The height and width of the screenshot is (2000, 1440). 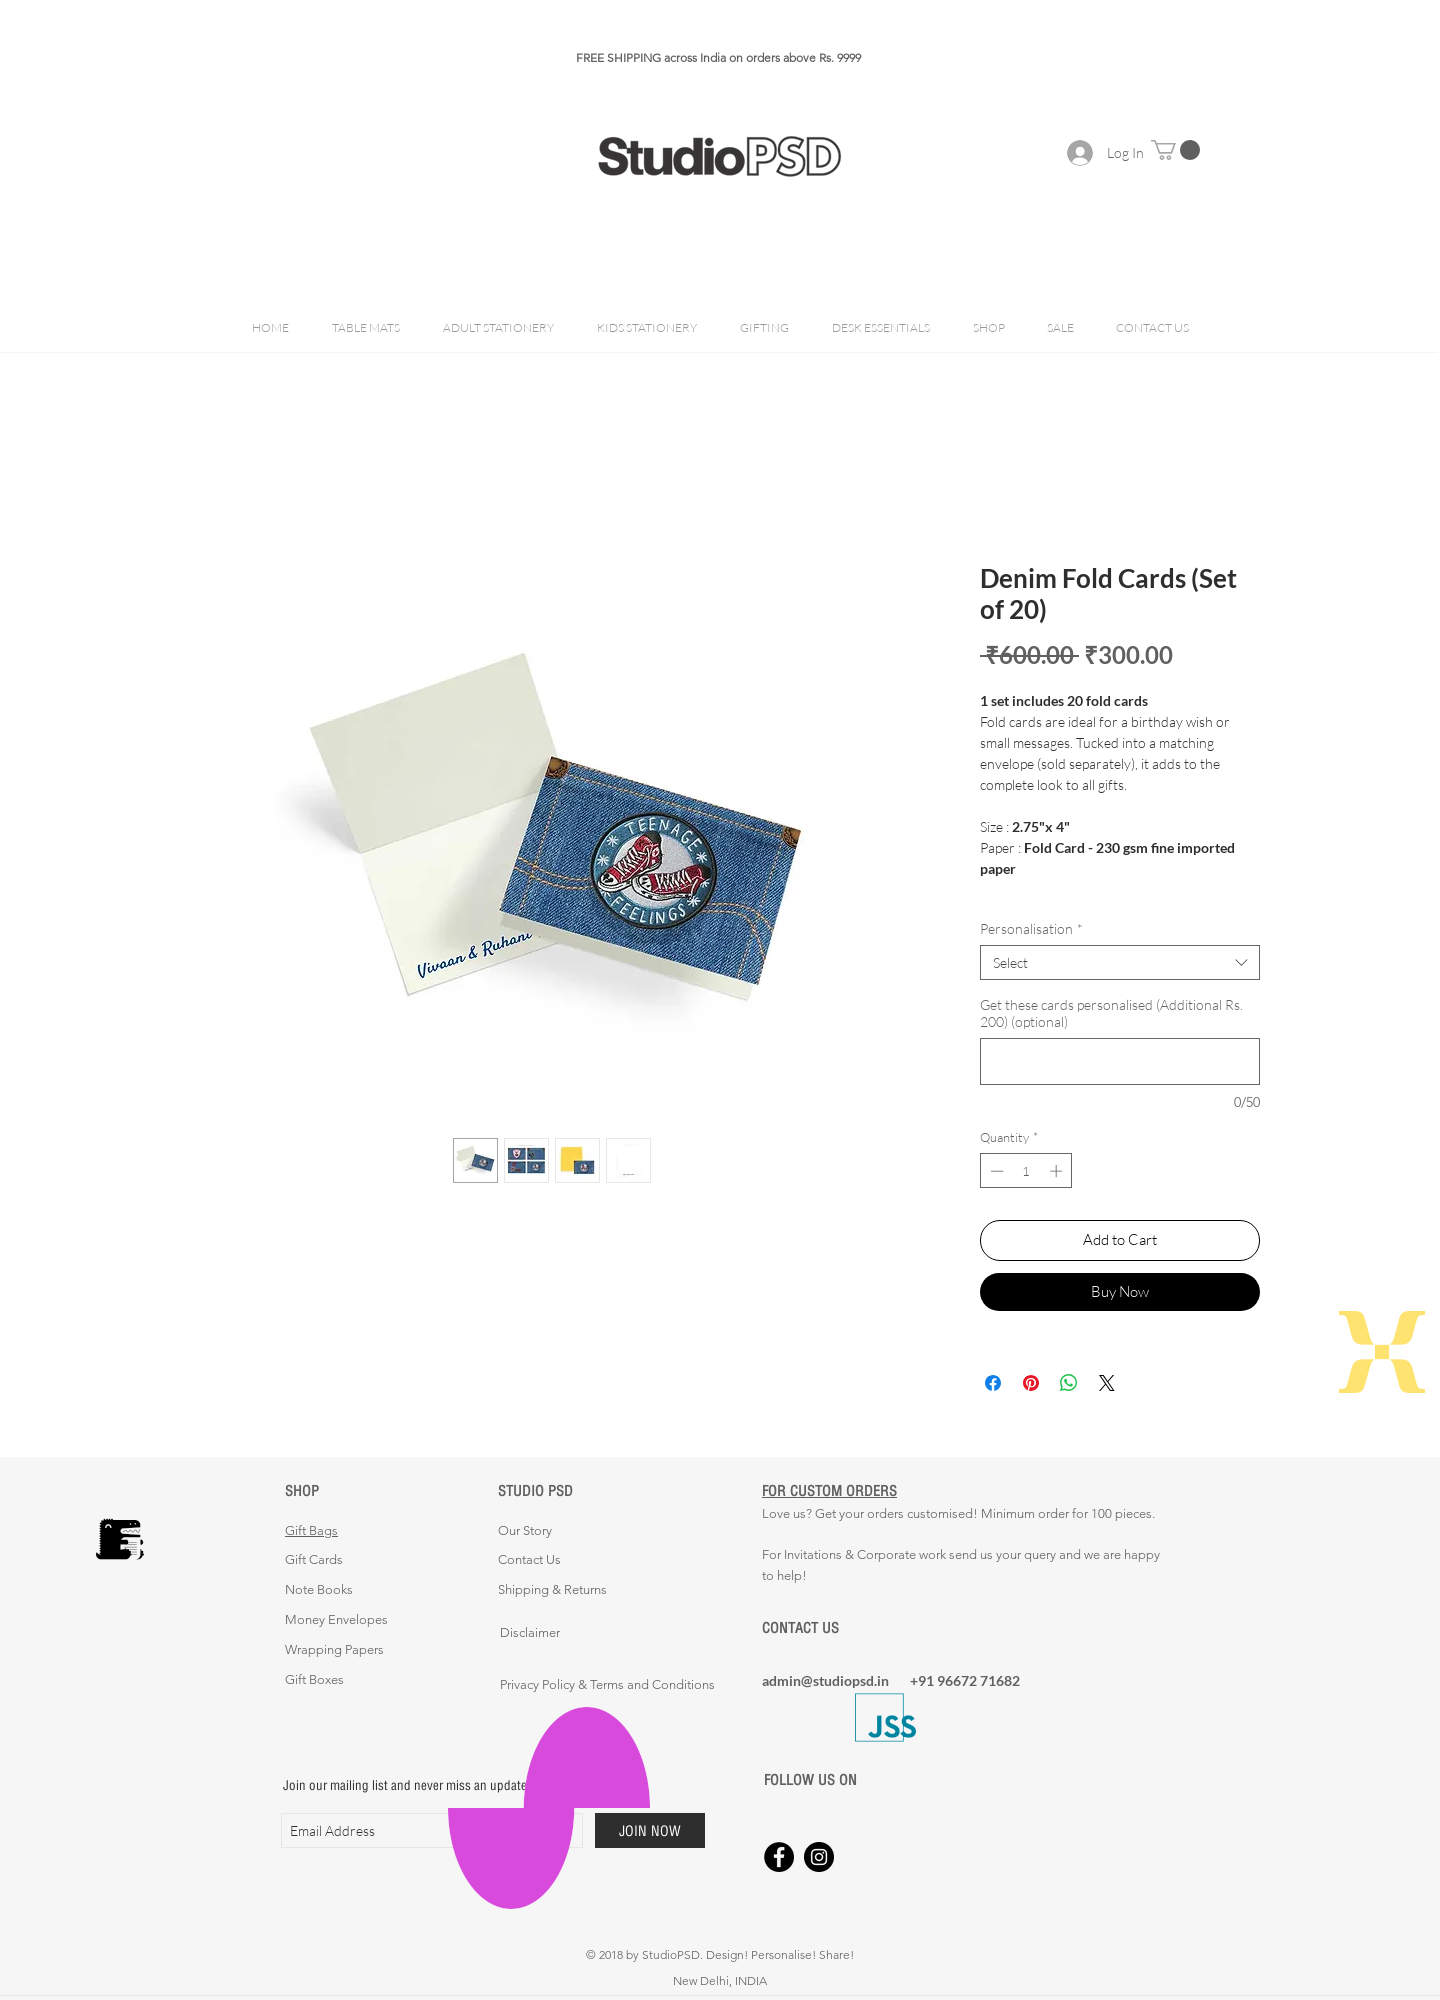 What do you see at coordinates (549, 1808) in the screenshot?
I see `open the suno ai music app` at bounding box center [549, 1808].